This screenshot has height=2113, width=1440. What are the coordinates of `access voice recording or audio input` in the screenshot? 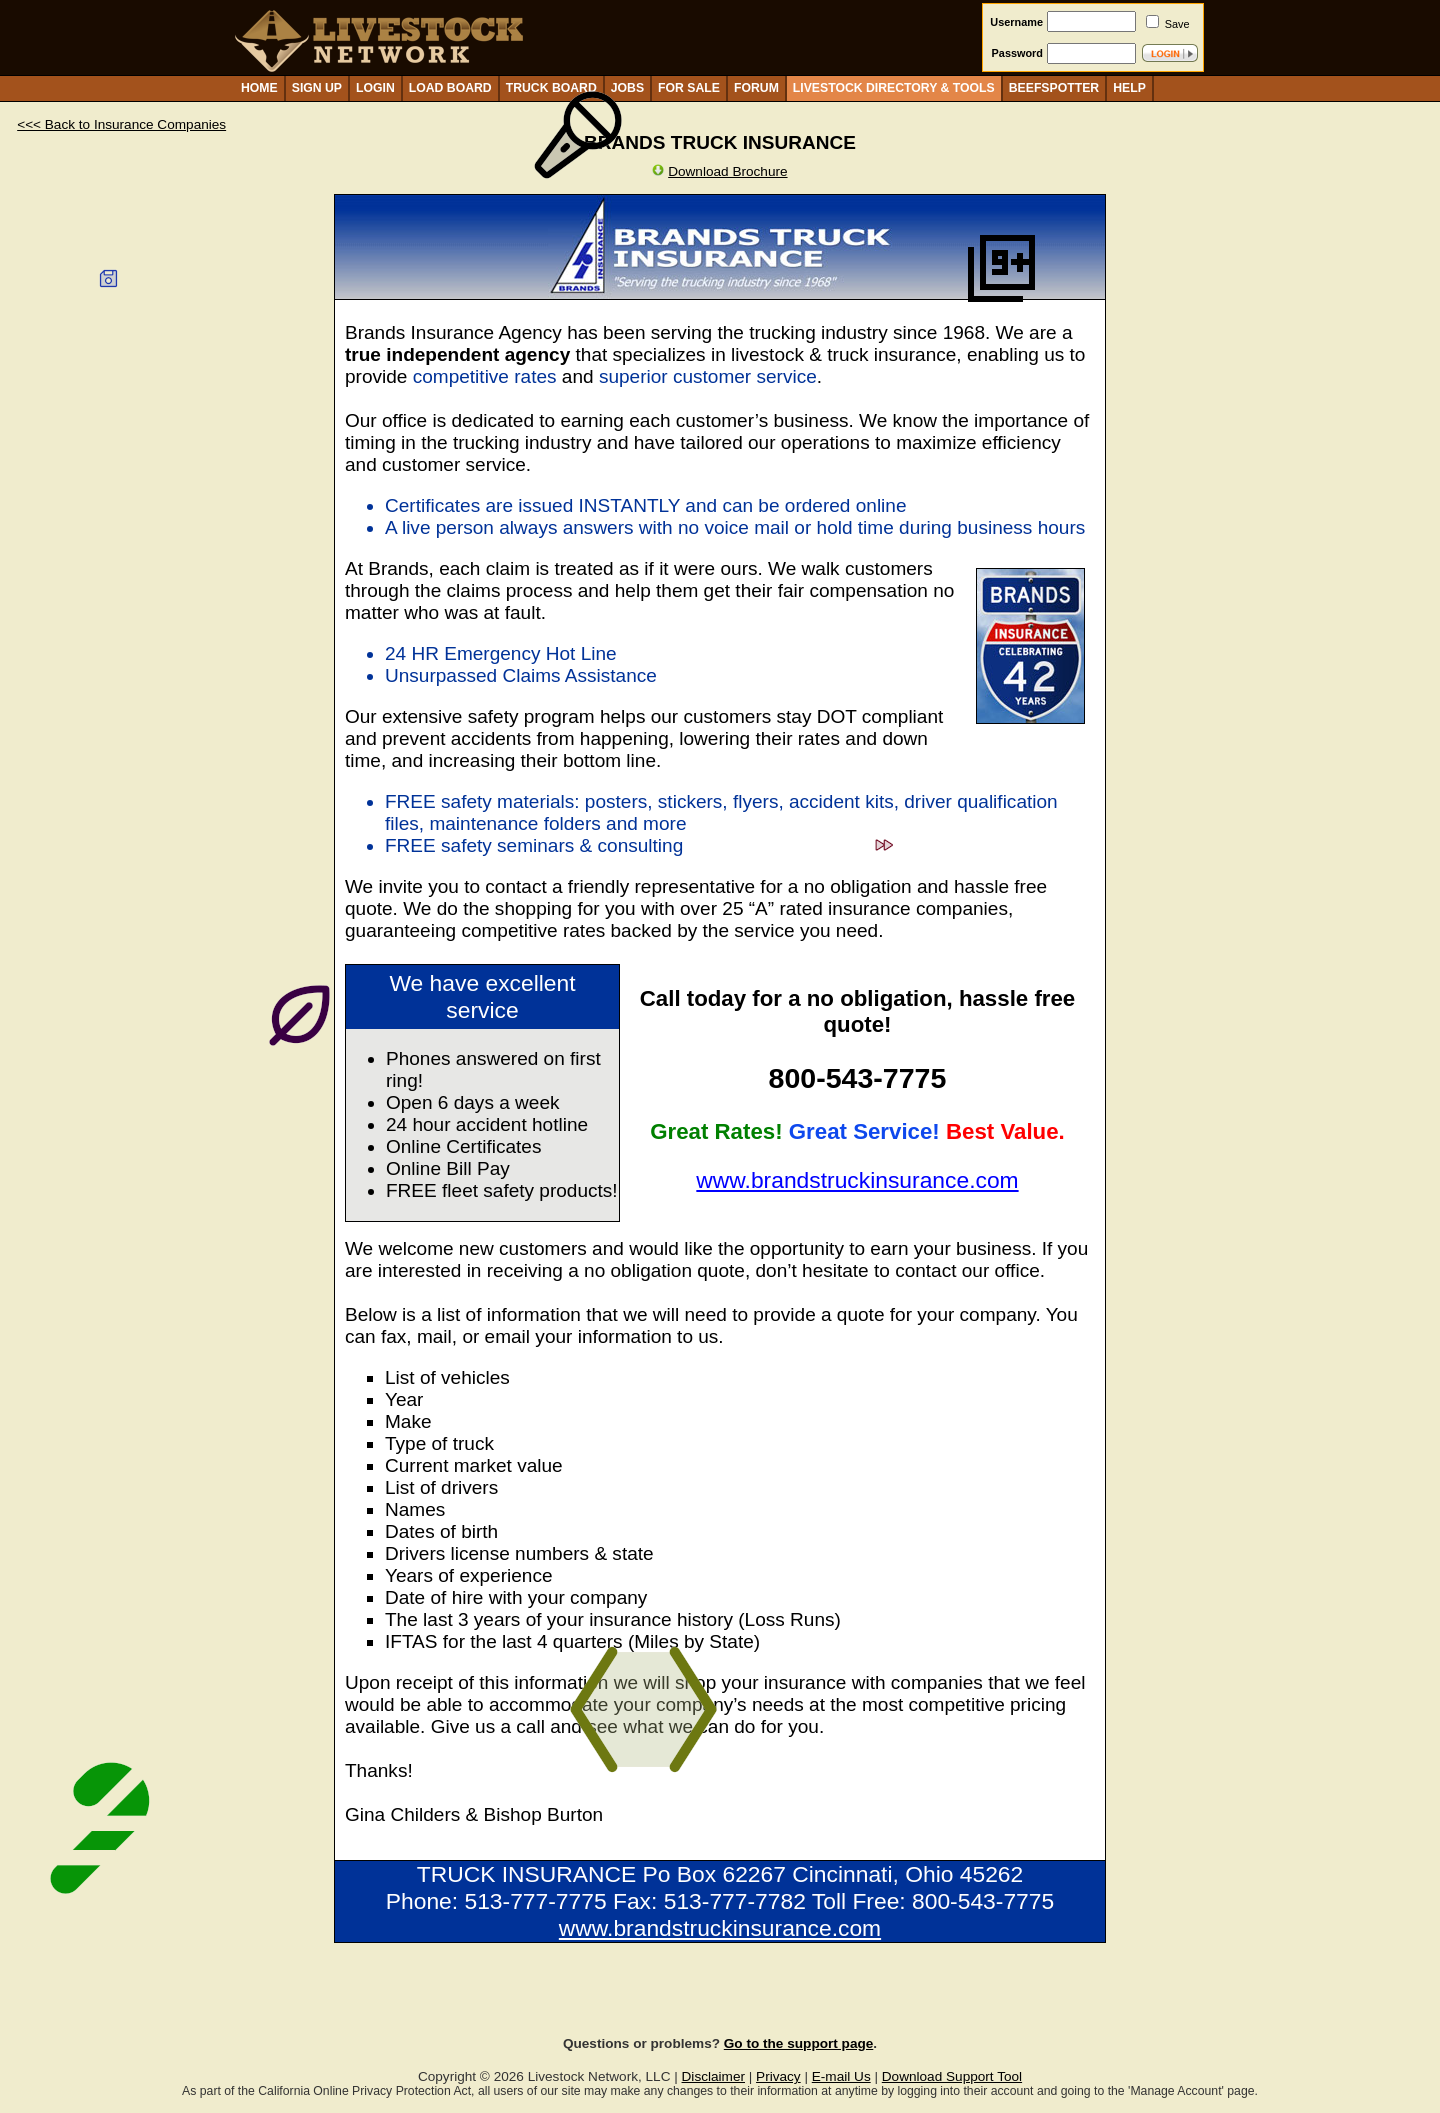 It's located at (576, 136).